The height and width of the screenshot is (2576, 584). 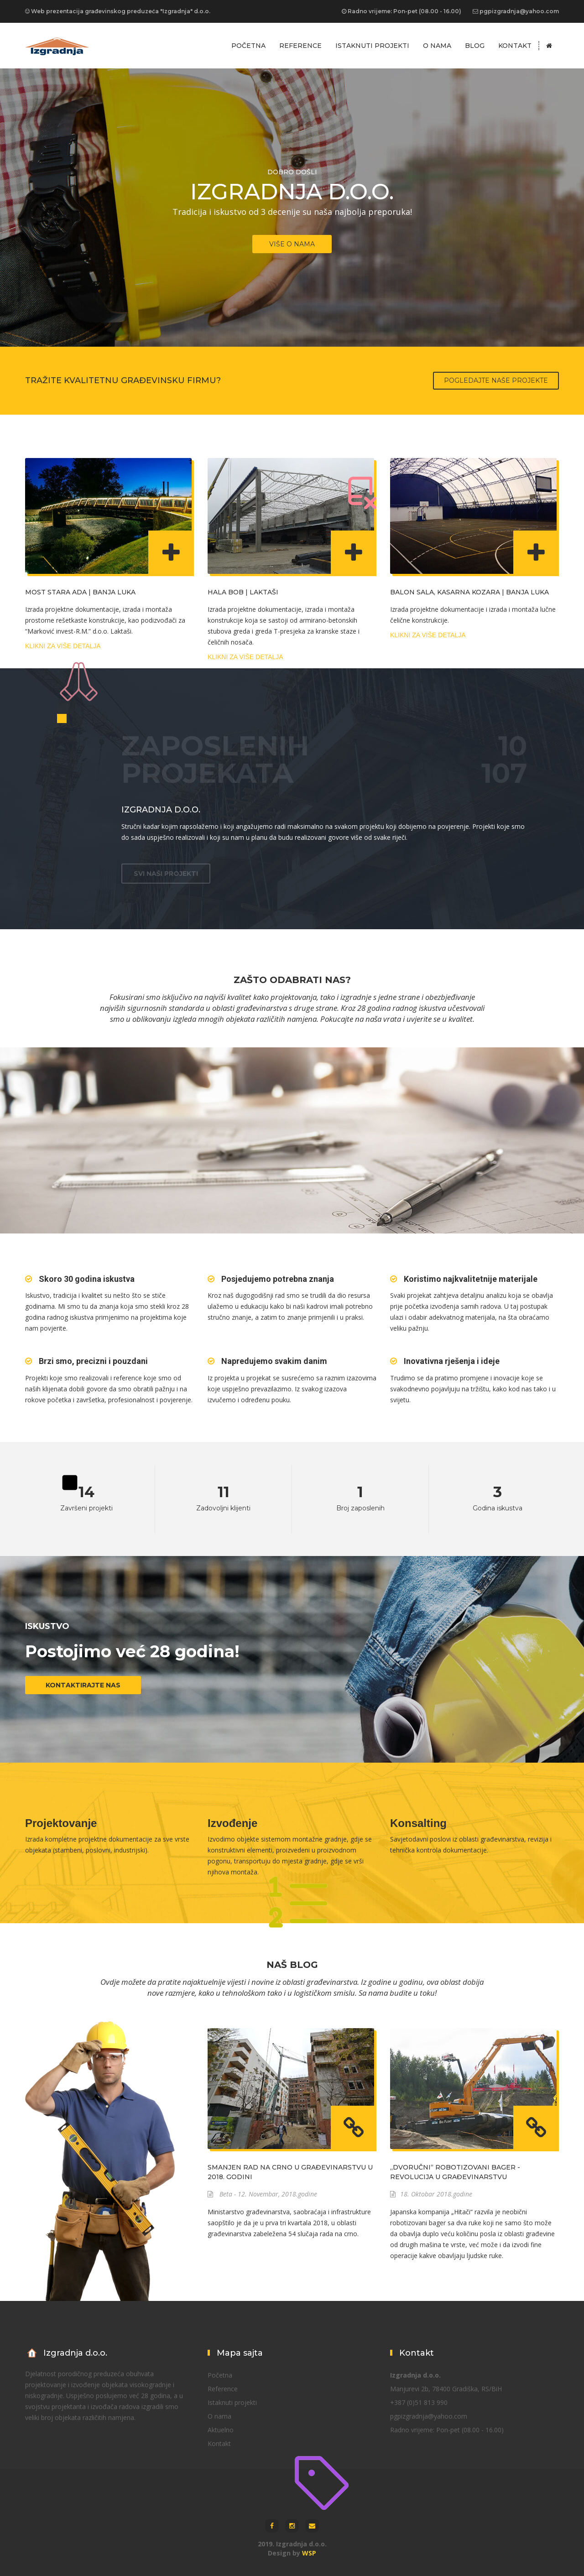 I want to click on indicates a deleted repository, so click(x=360, y=493).